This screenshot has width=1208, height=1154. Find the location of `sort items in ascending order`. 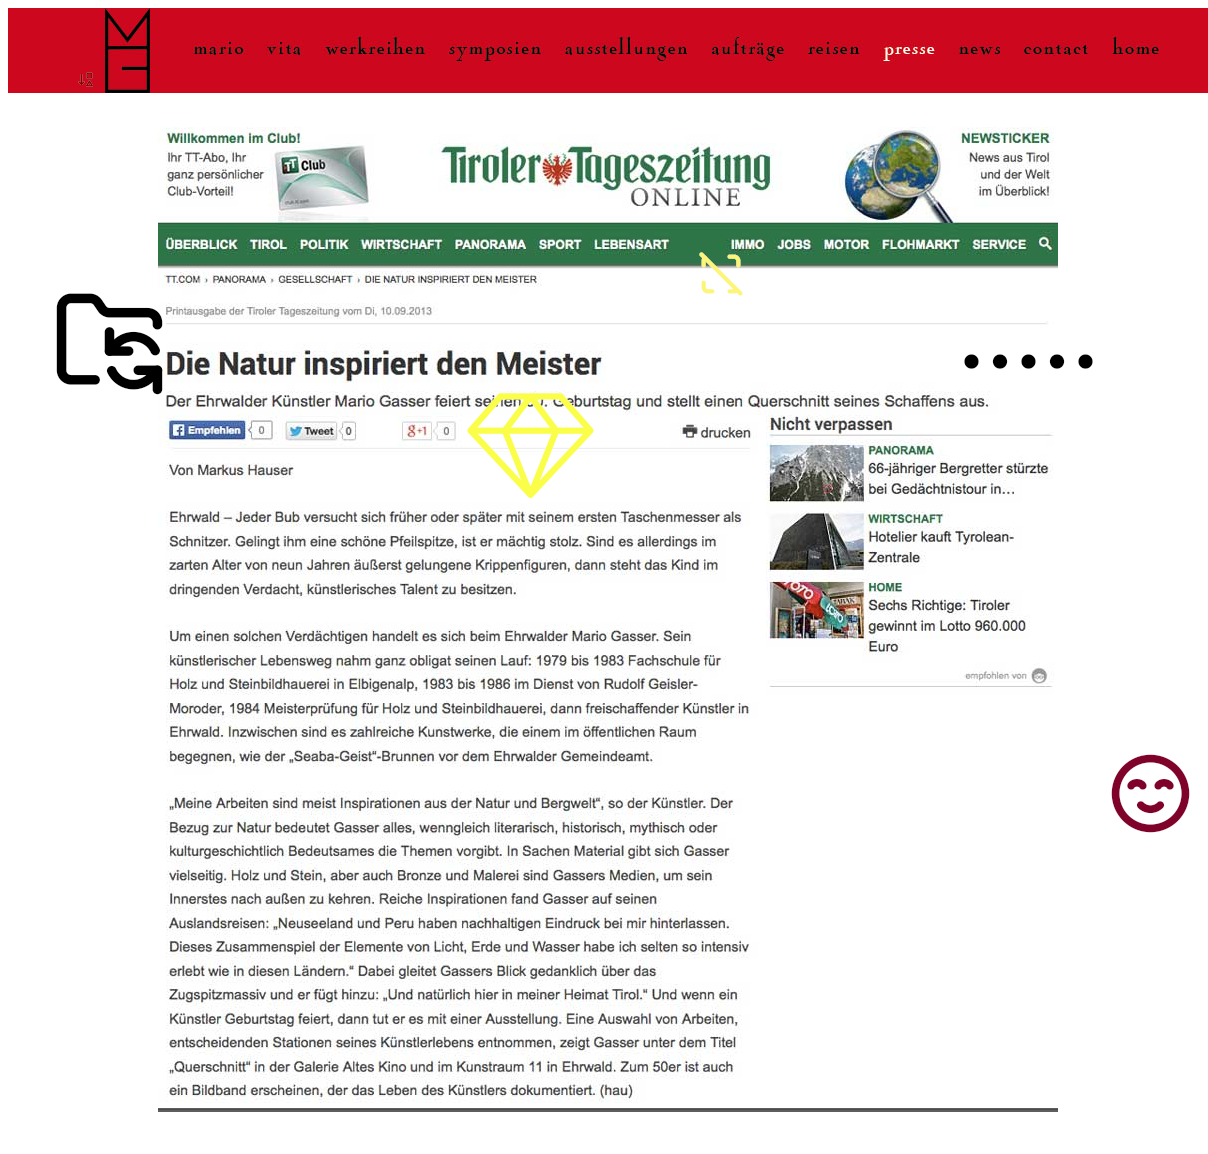

sort items in ascending order is located at coordinates (85, 79).